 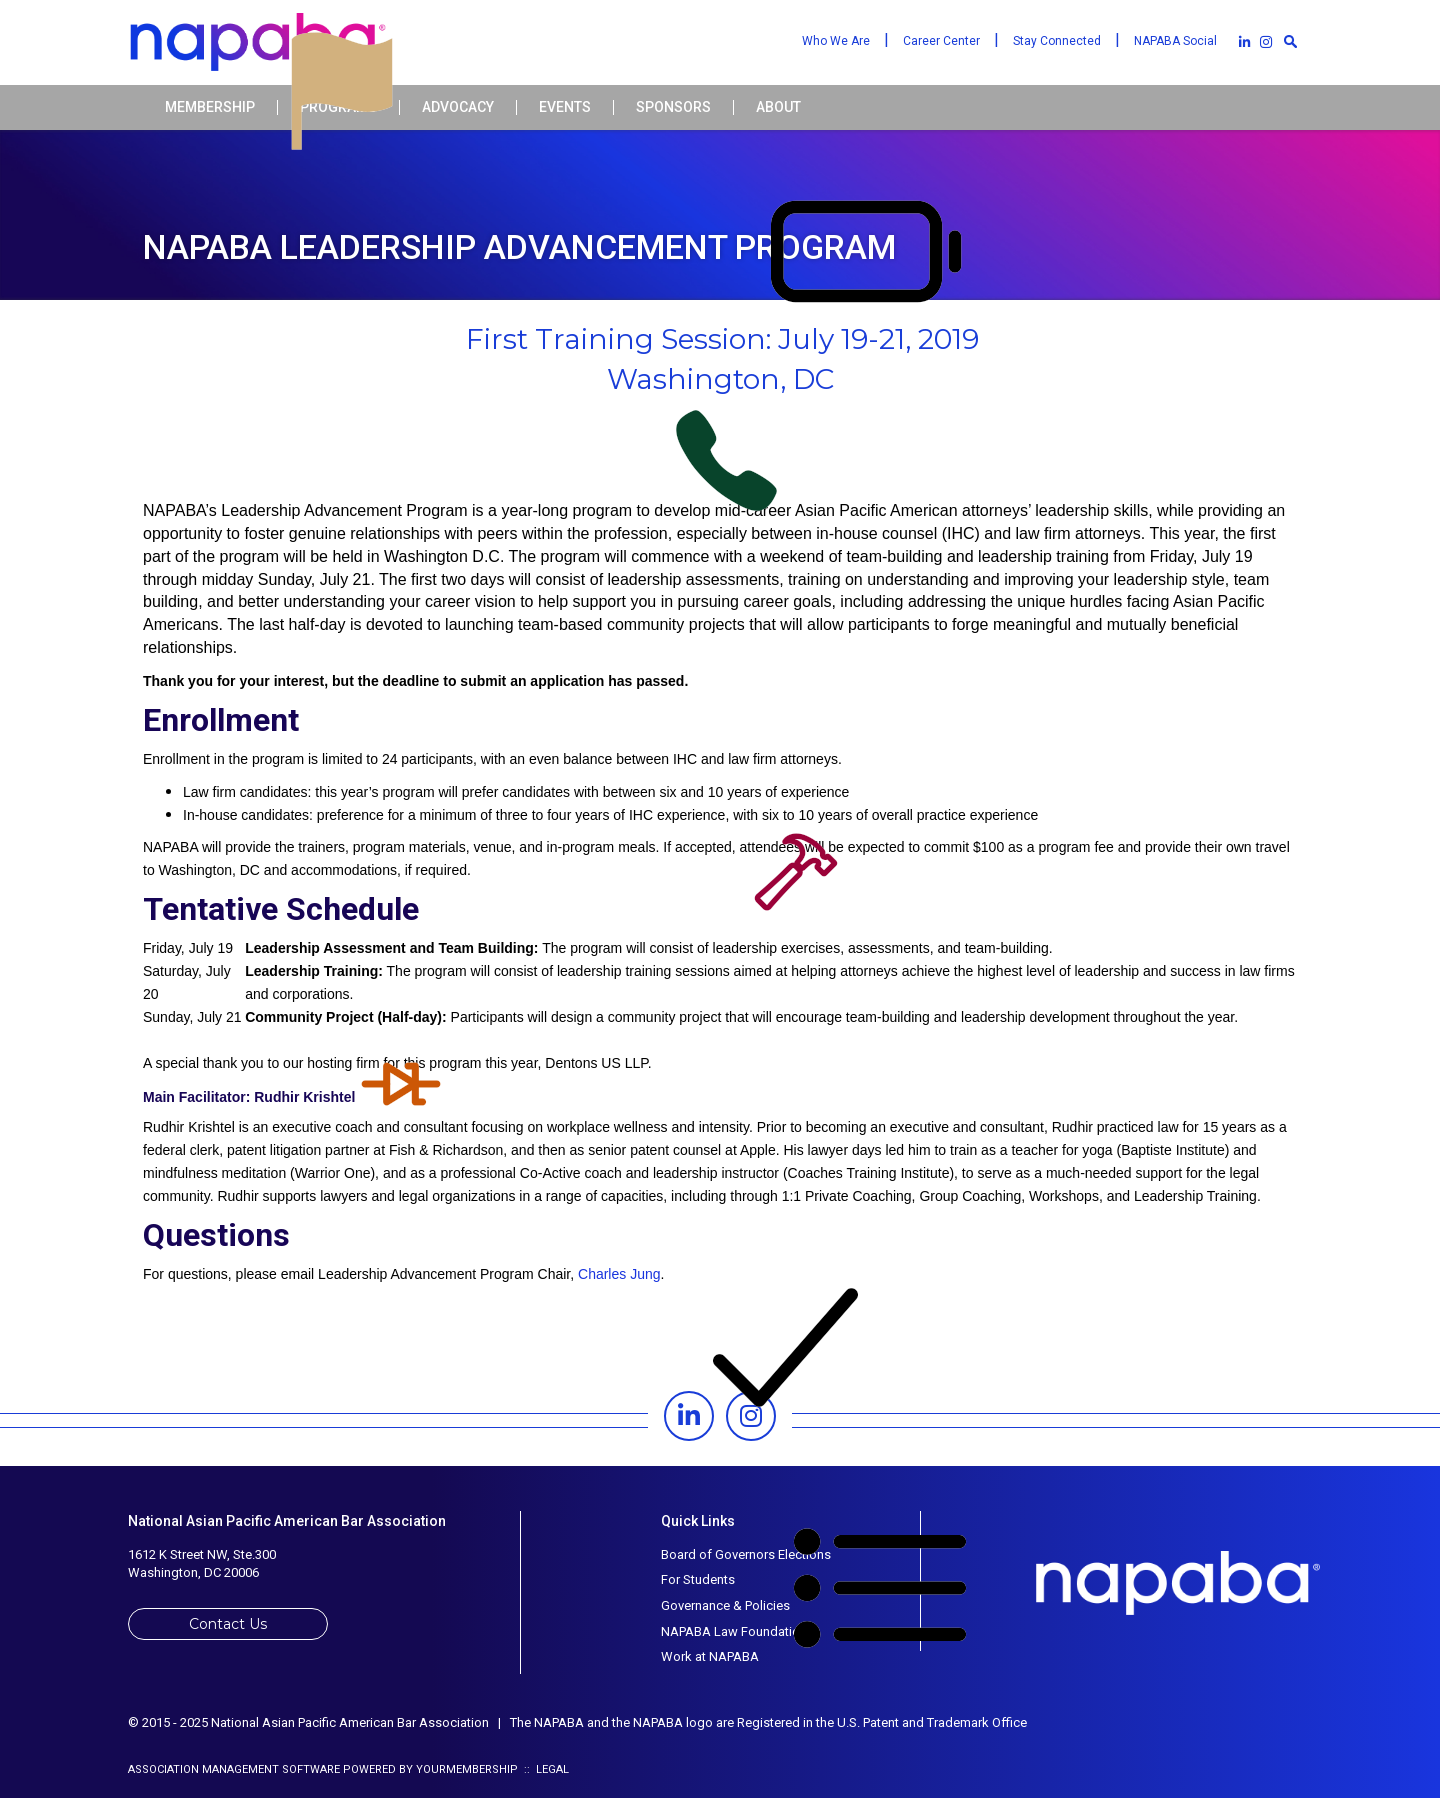 I want to click on flag or mark an item for follow-up, so click(x=342, y=91).